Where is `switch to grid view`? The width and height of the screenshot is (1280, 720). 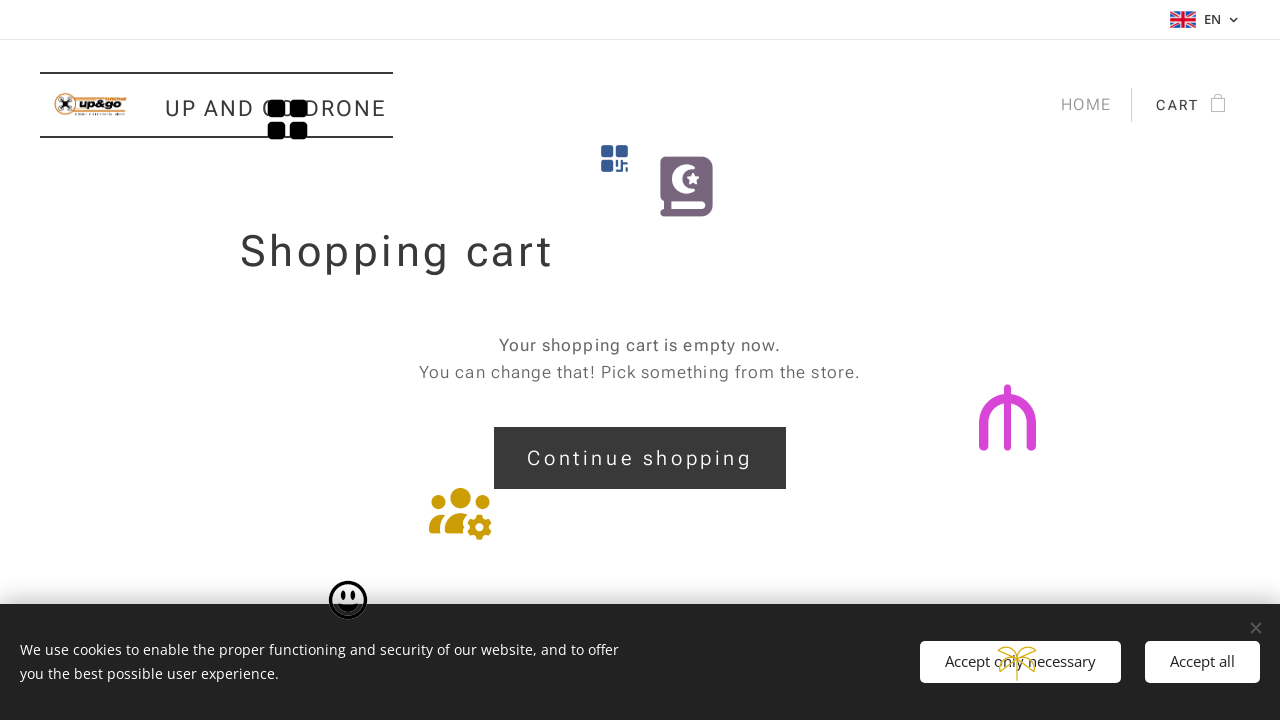 switch to grid view is located at coordinates (287, 119).